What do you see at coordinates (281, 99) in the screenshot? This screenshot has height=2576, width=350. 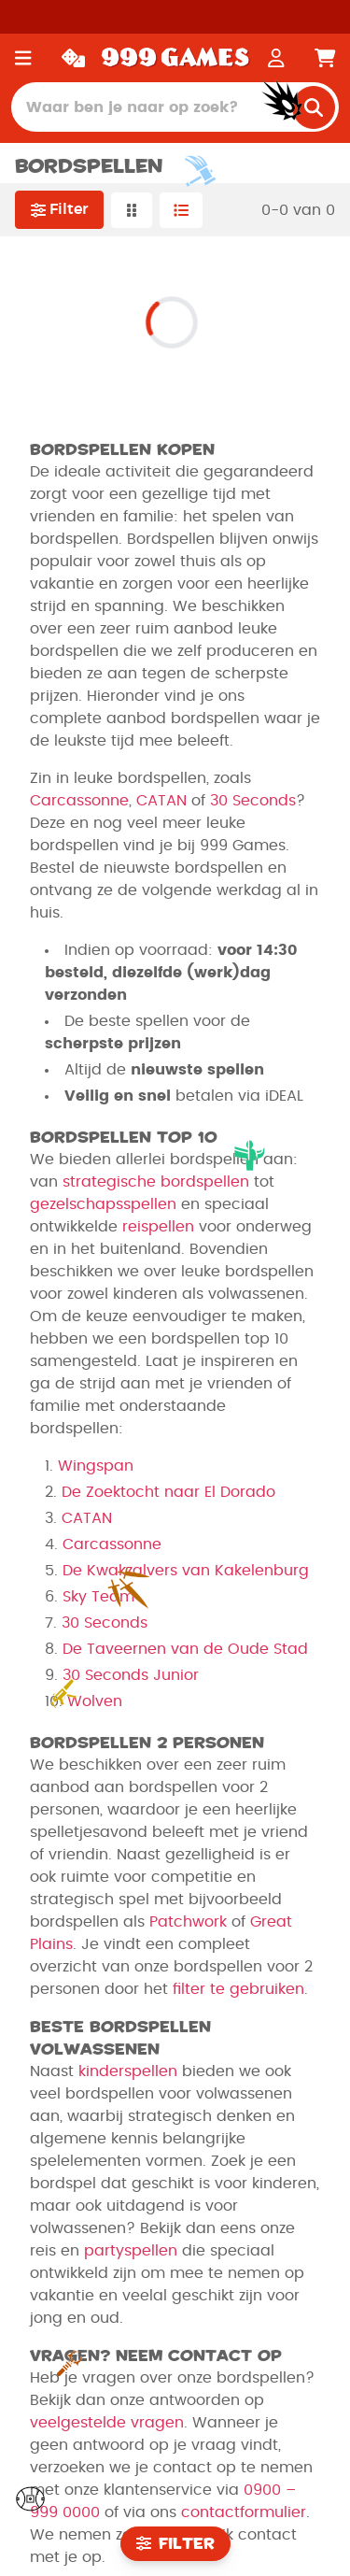 I see `indicates a falling or dropping object in gameplay` at bounding box center [281, 99].